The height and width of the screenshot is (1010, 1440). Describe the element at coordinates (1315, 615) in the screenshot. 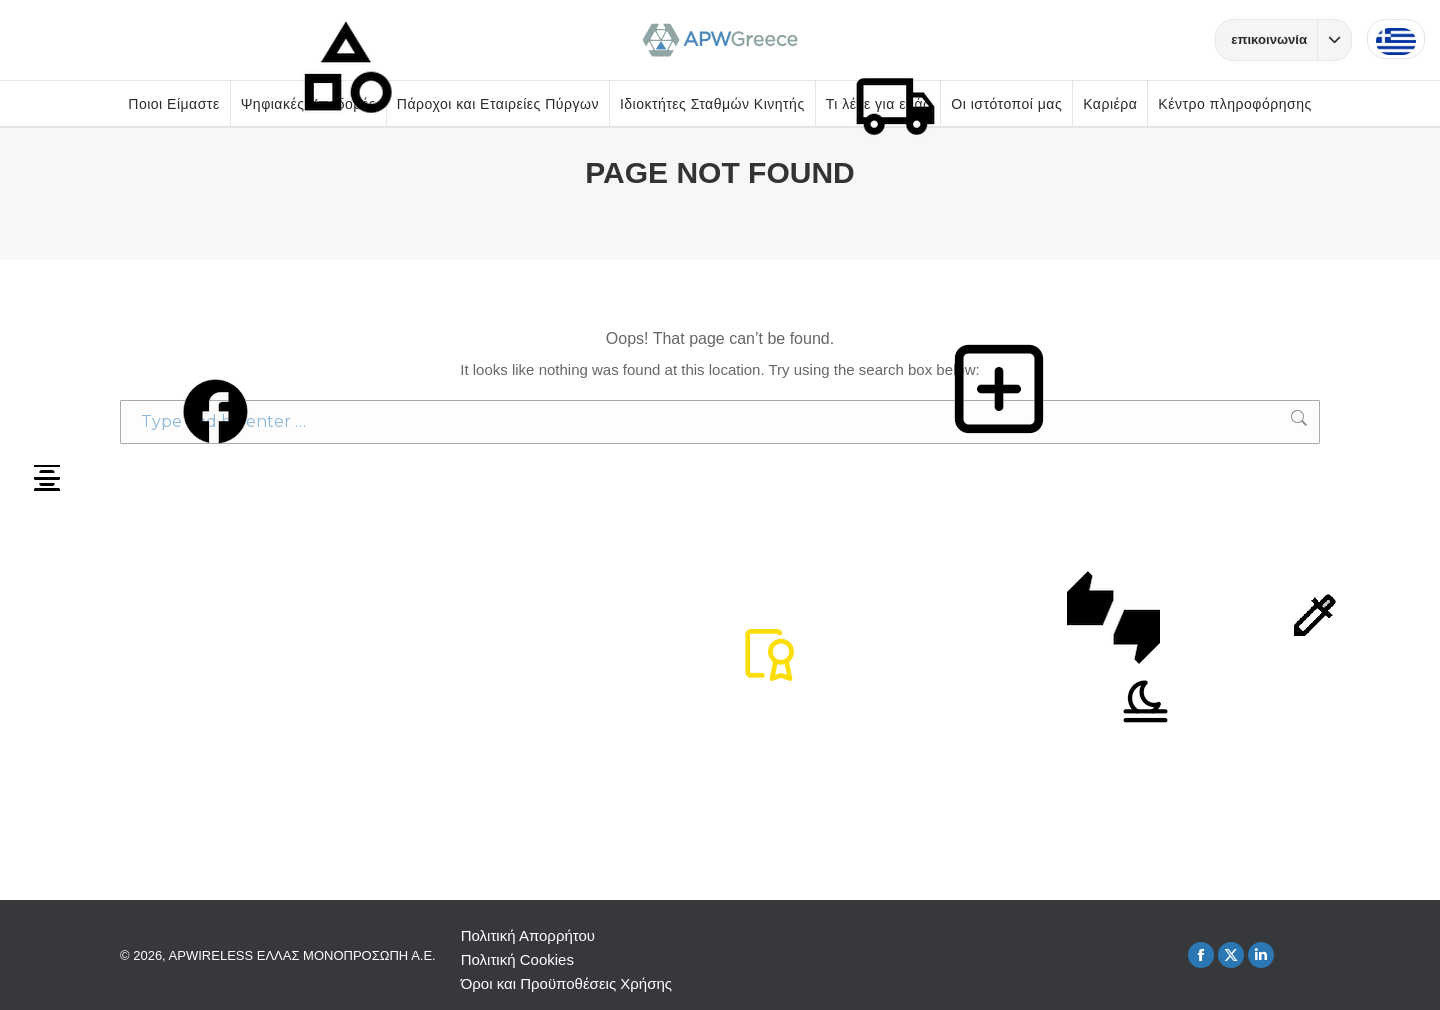

I see `pick a color from the canvas` at that location.